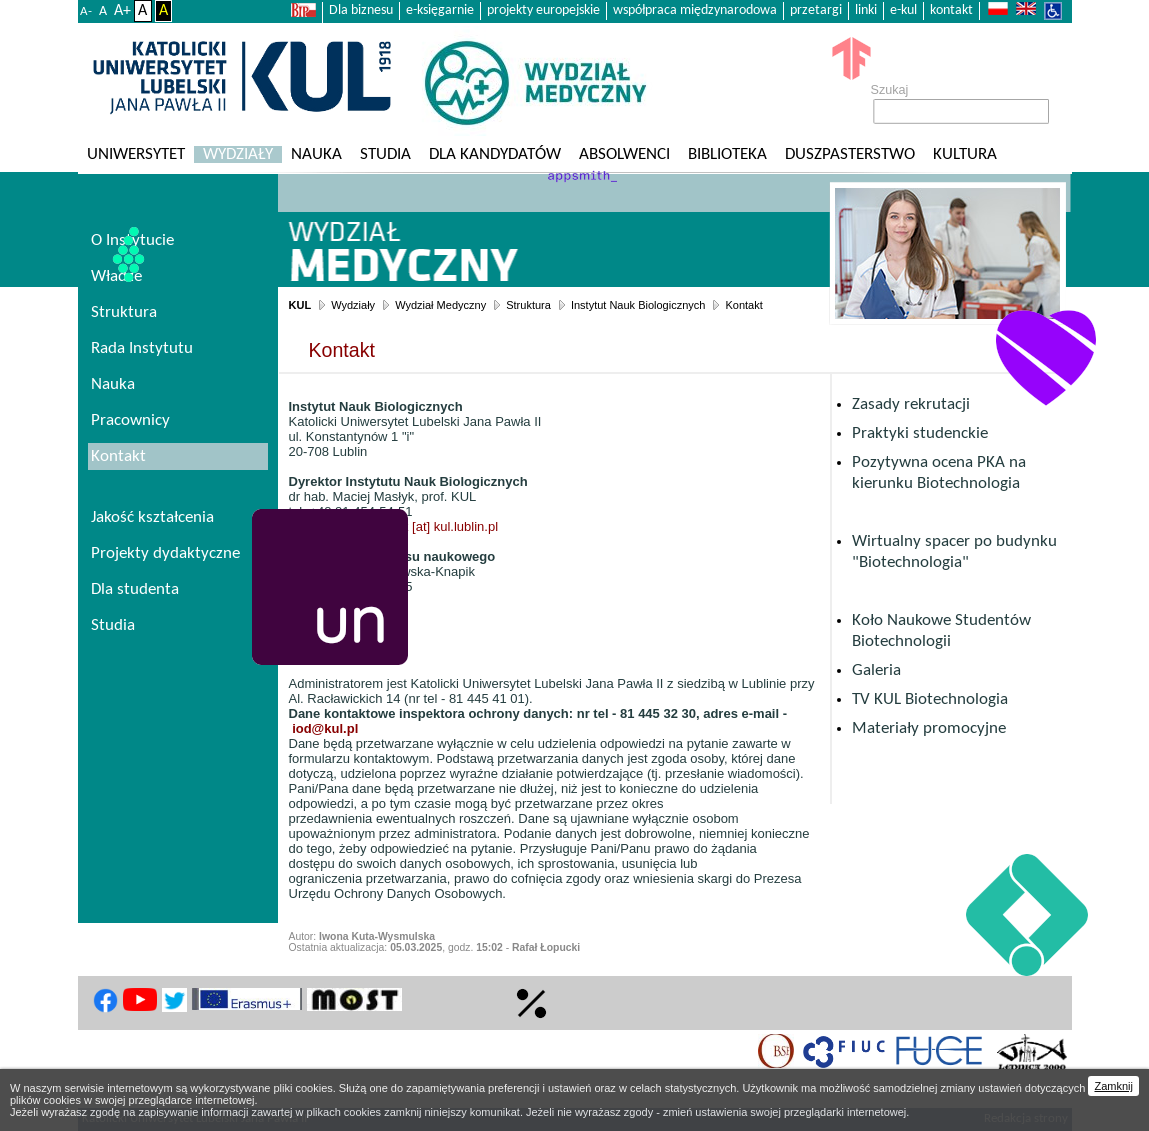 This screenshot has width=1149, height=1131. I want to click on view discount or promotional offer, so click(531, 1003).